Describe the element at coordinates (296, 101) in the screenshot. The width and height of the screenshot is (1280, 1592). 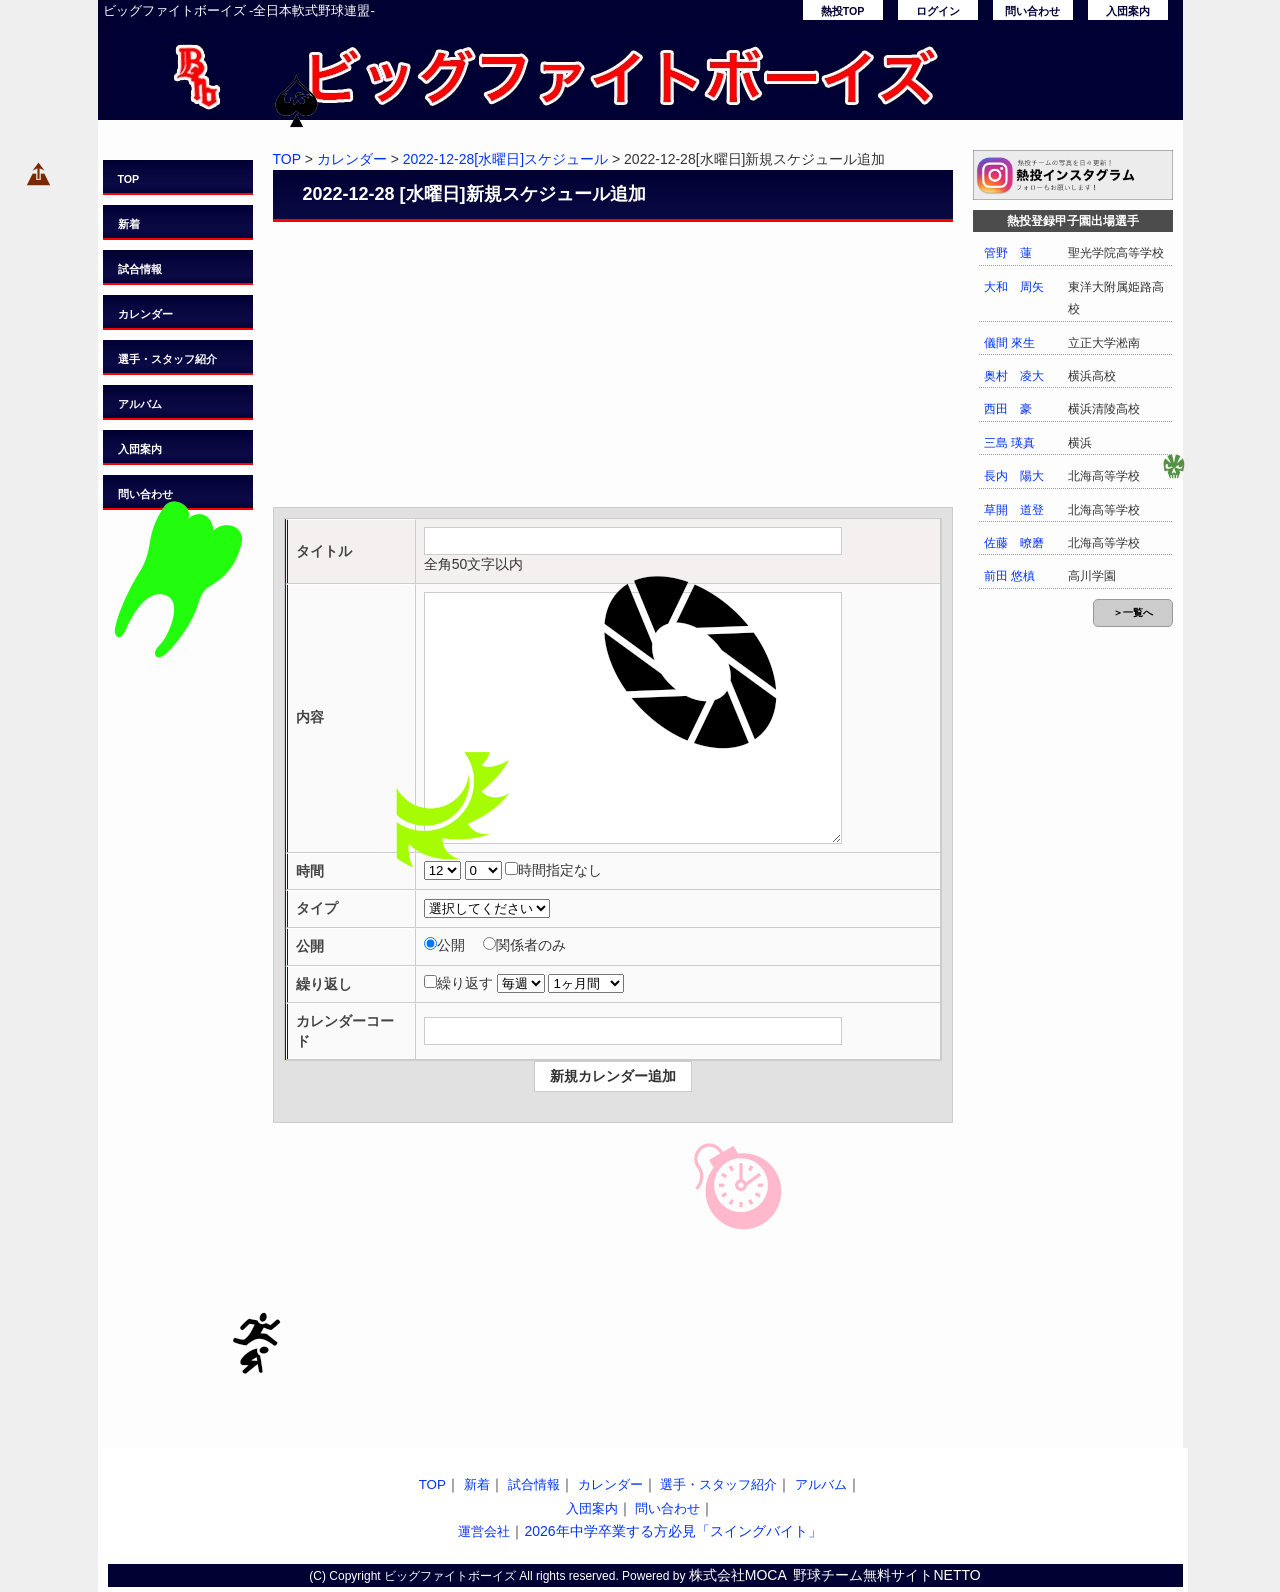
I see `indicates a hot streak or winning hand in a card game` at that location.